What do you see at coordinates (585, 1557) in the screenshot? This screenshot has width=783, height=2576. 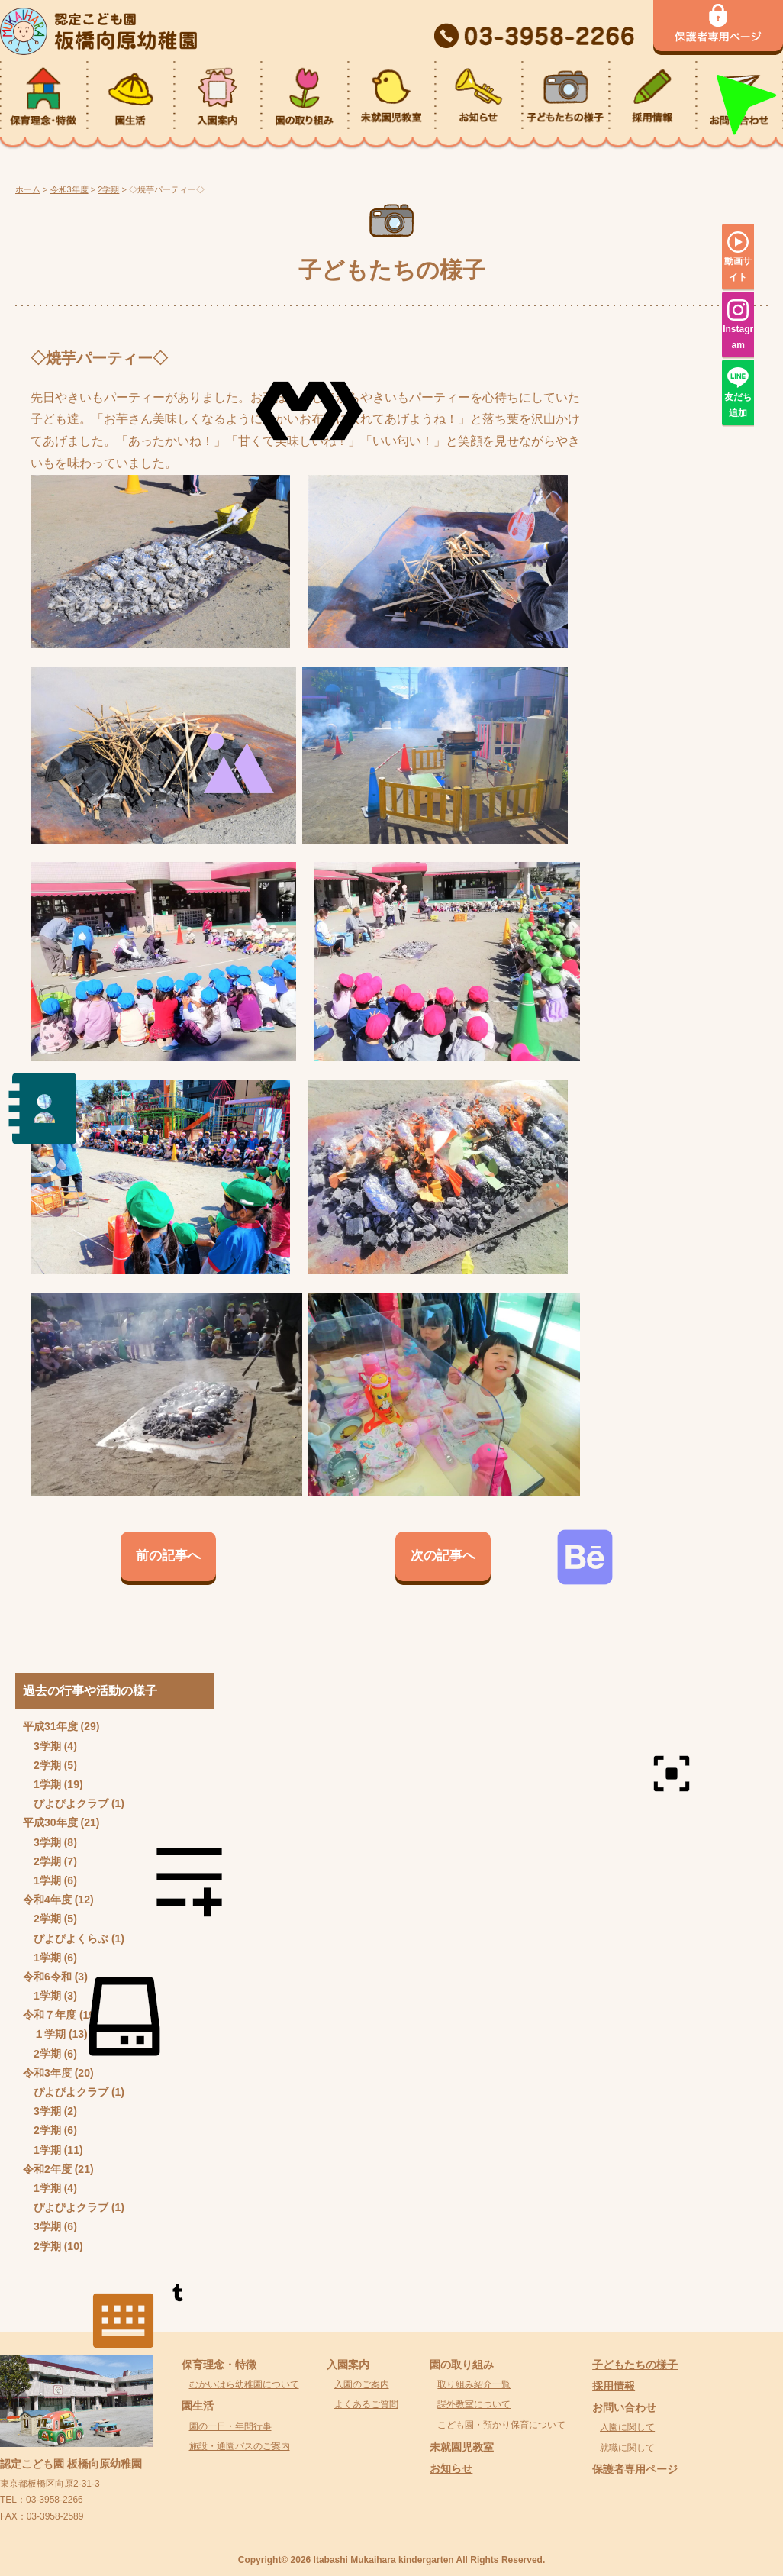 I see `visit Behance profile or portfolio` at bounding box center [585, 1557].